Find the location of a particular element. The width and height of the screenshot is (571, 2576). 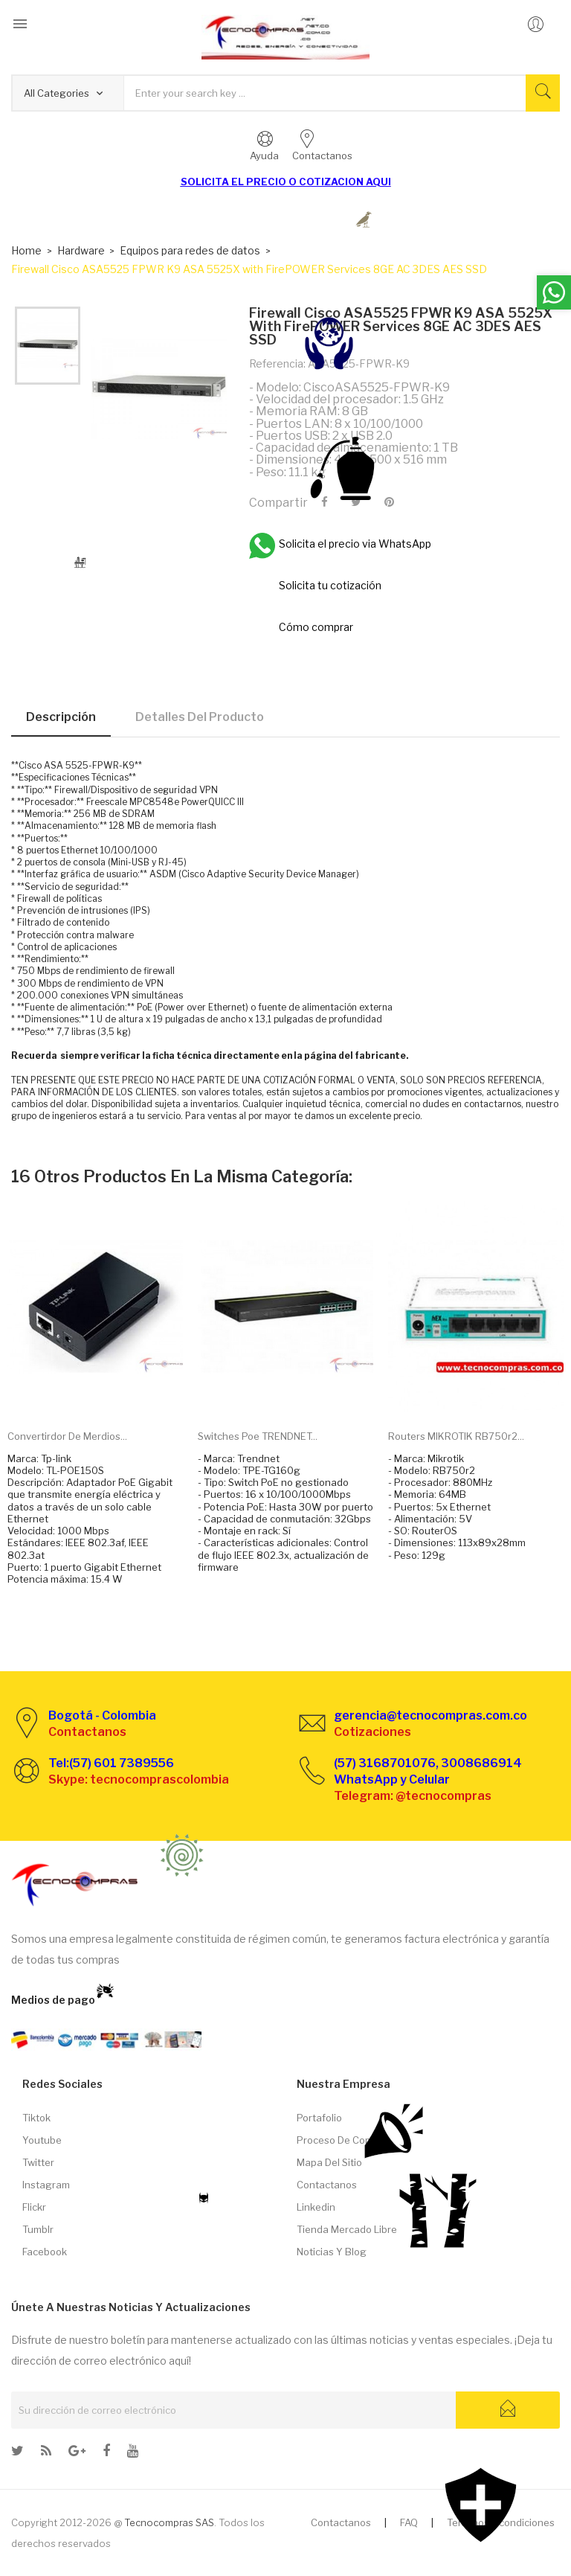

browse fragrance or perfume items is located at coordinates (342, 468).